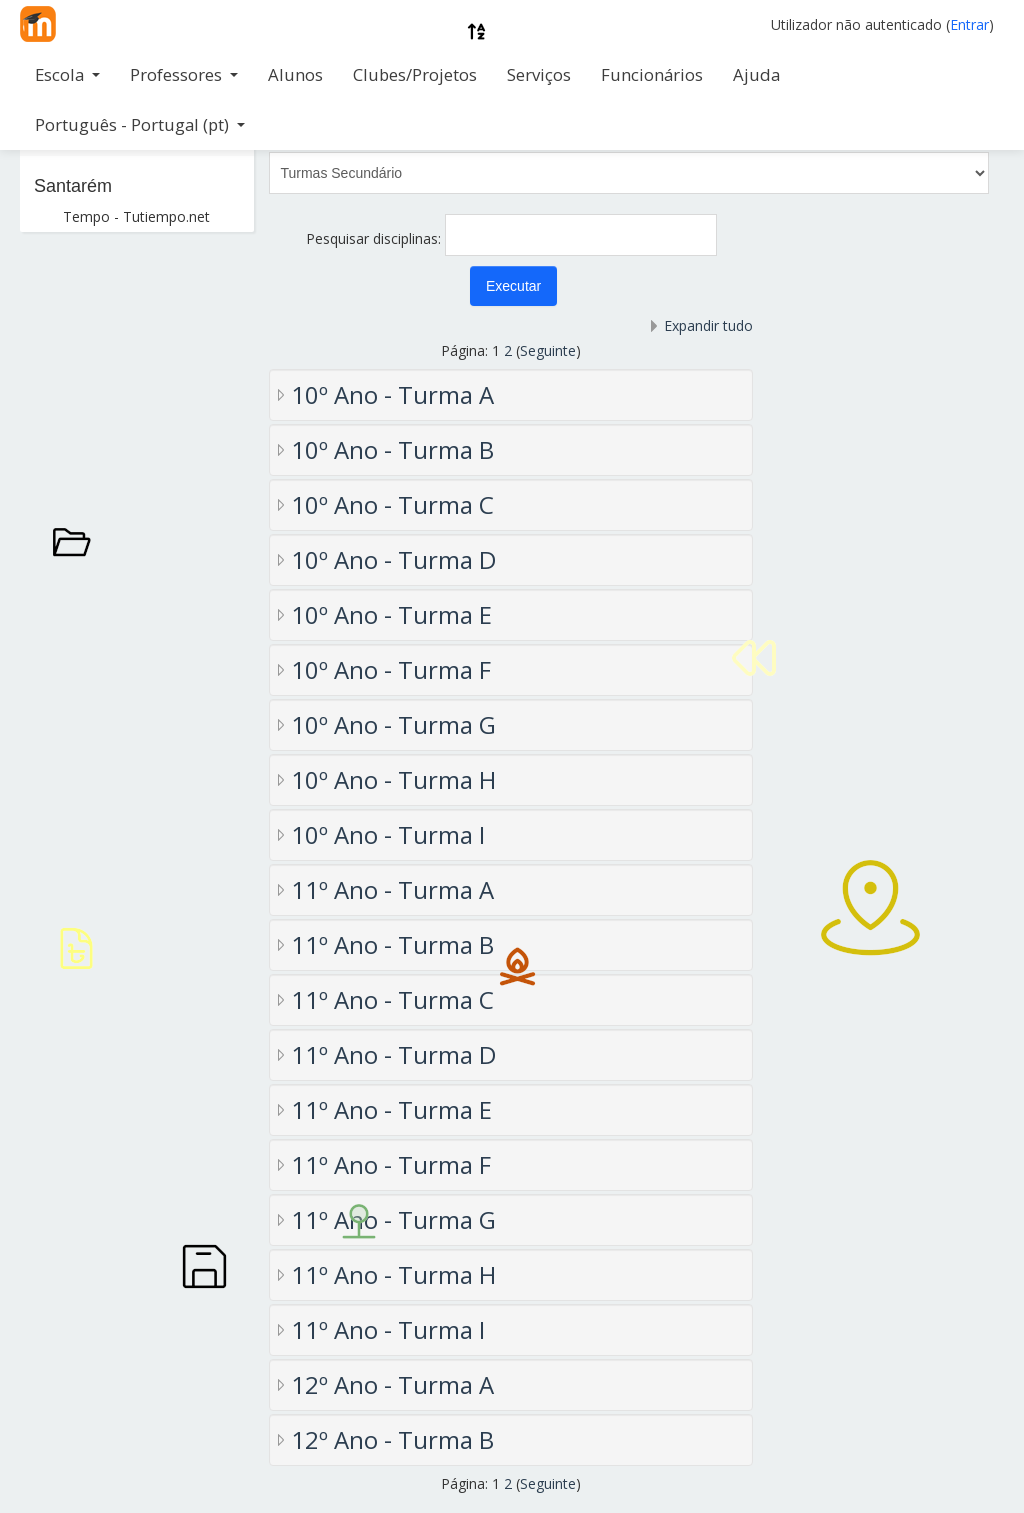  I want to click on view bangladeshi taka financial document, so click(76, 948).